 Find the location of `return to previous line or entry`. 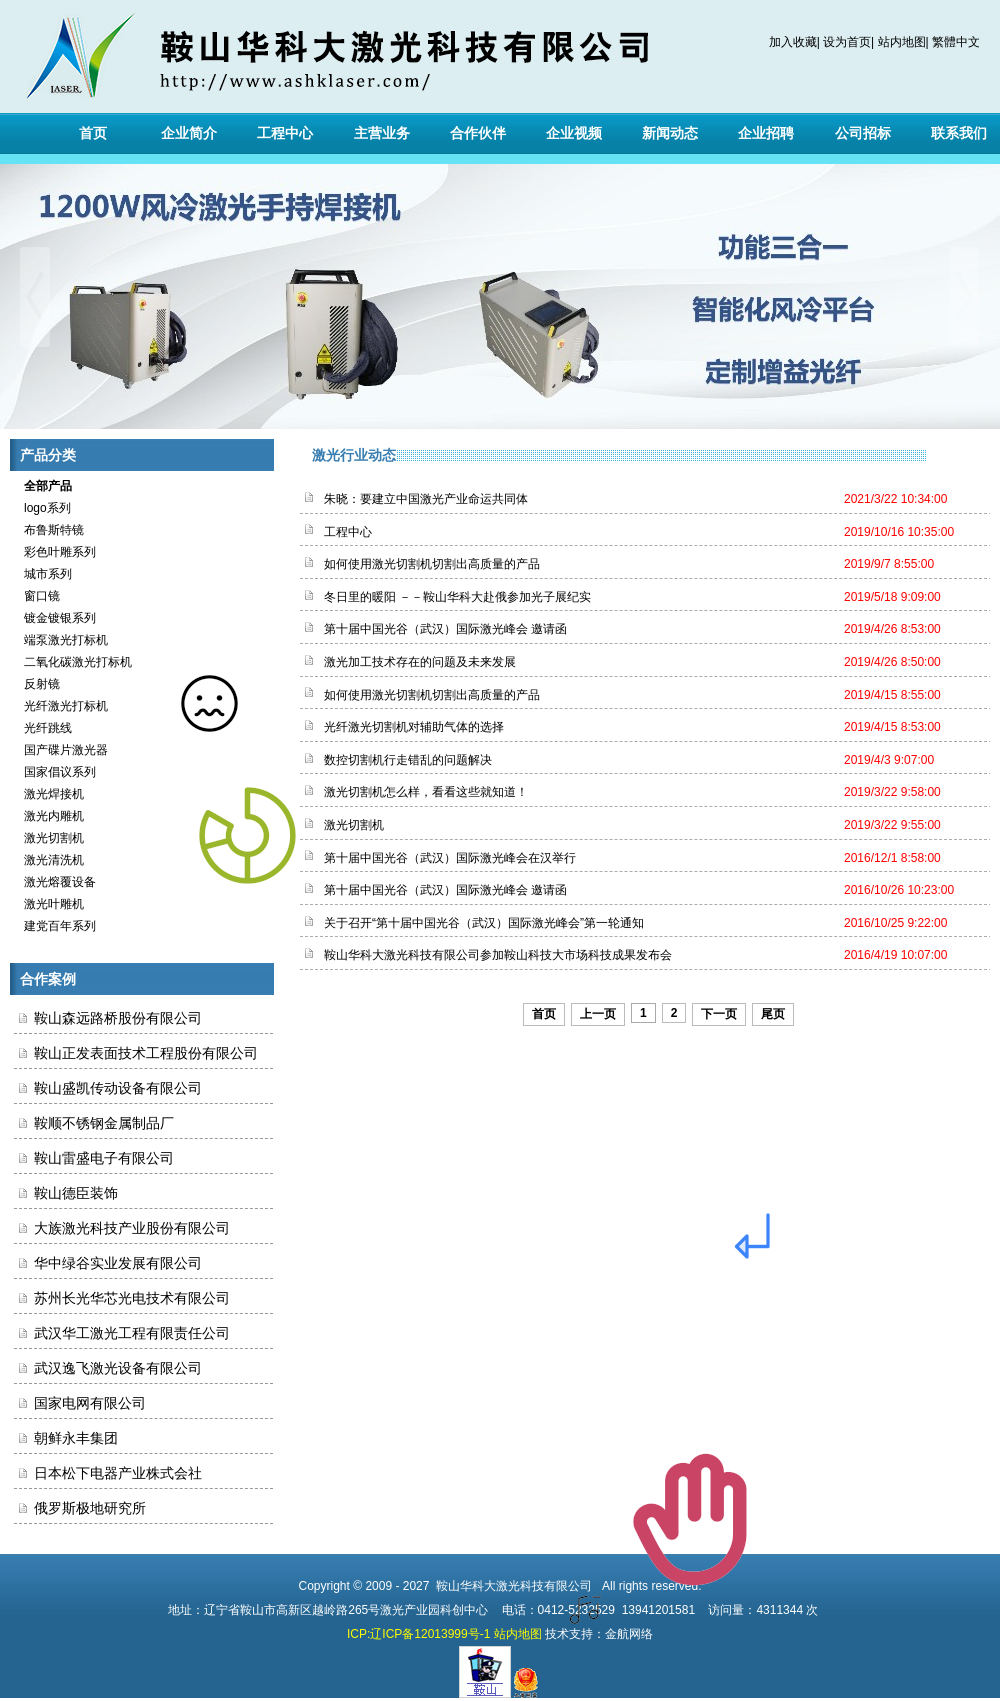

return to previous line or entry is located at coordinates (754, 1236).